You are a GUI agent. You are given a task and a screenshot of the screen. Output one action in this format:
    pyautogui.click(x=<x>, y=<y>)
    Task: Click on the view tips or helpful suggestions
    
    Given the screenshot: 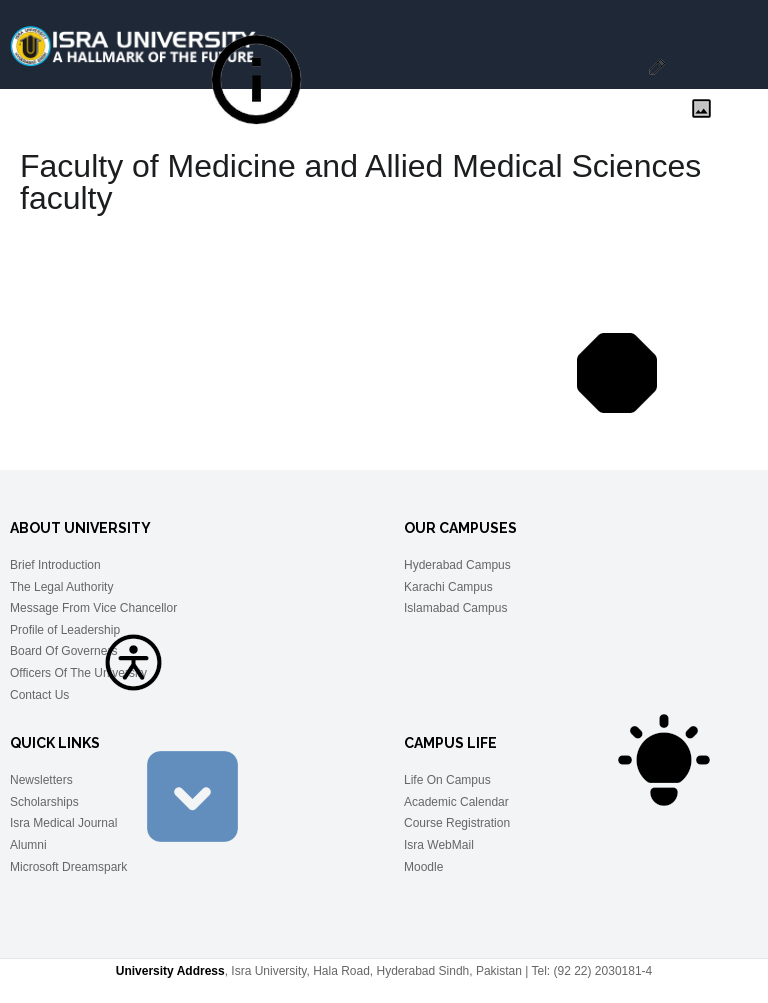 What is the action you would take?
    pyautogui.click(x=664, y=760)
    